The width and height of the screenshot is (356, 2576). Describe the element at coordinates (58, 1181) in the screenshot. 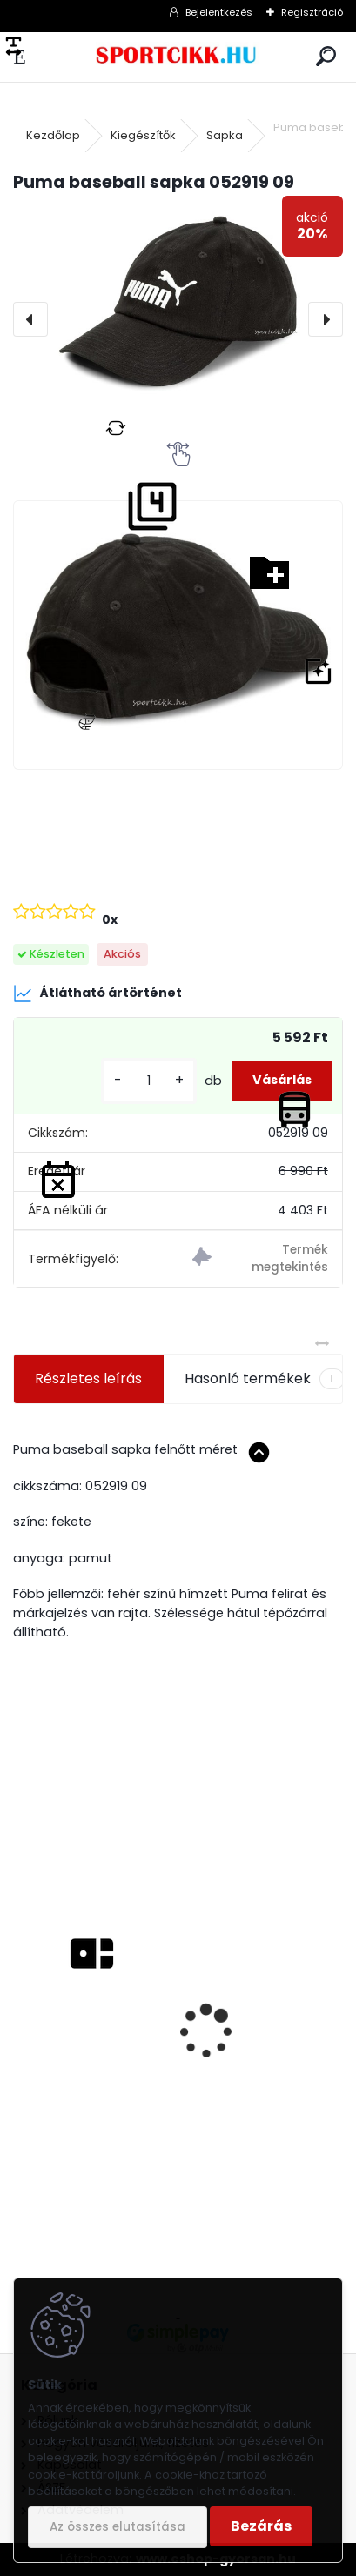

I see `indicates a cancelled or unavailable event` at that location.